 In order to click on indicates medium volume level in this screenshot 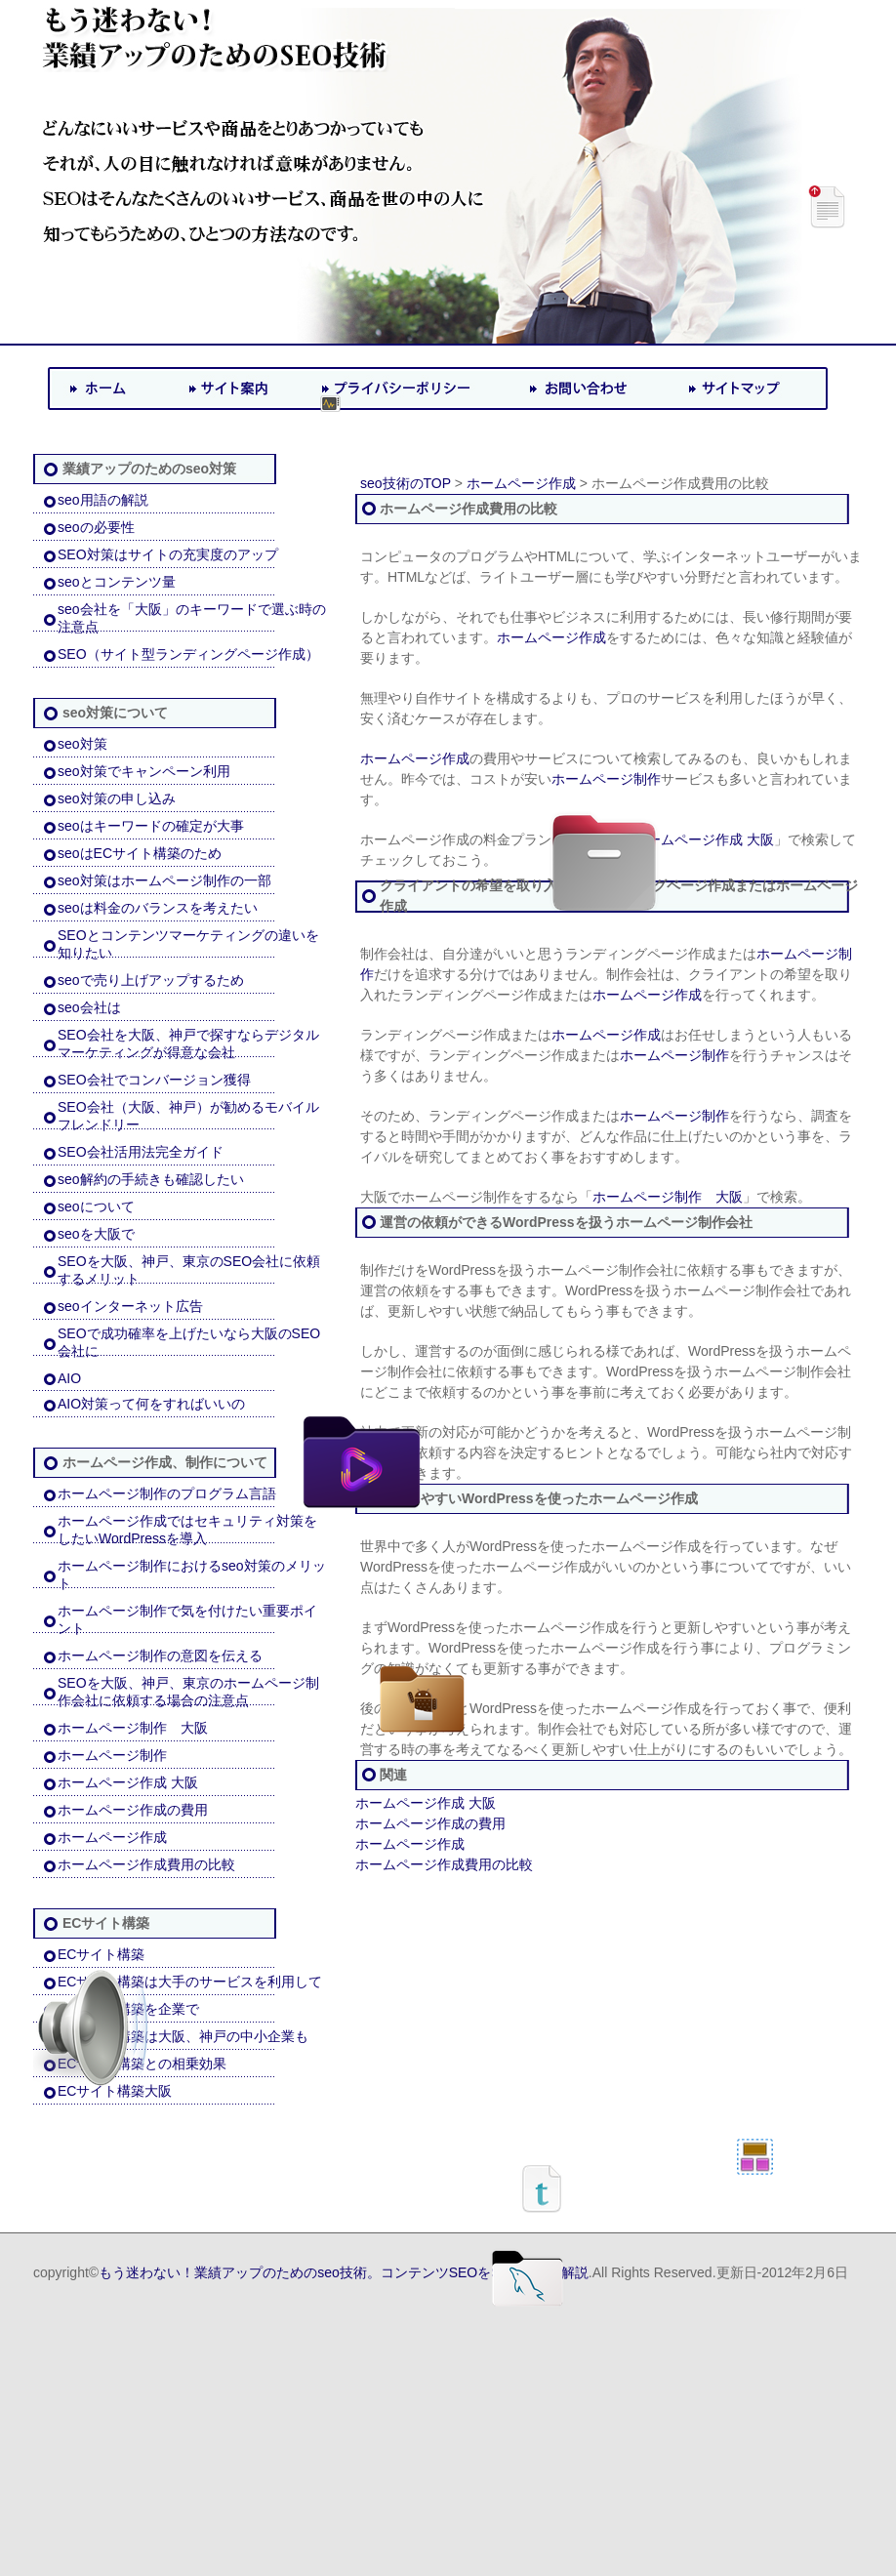, I will do `click(96, 2027)`.